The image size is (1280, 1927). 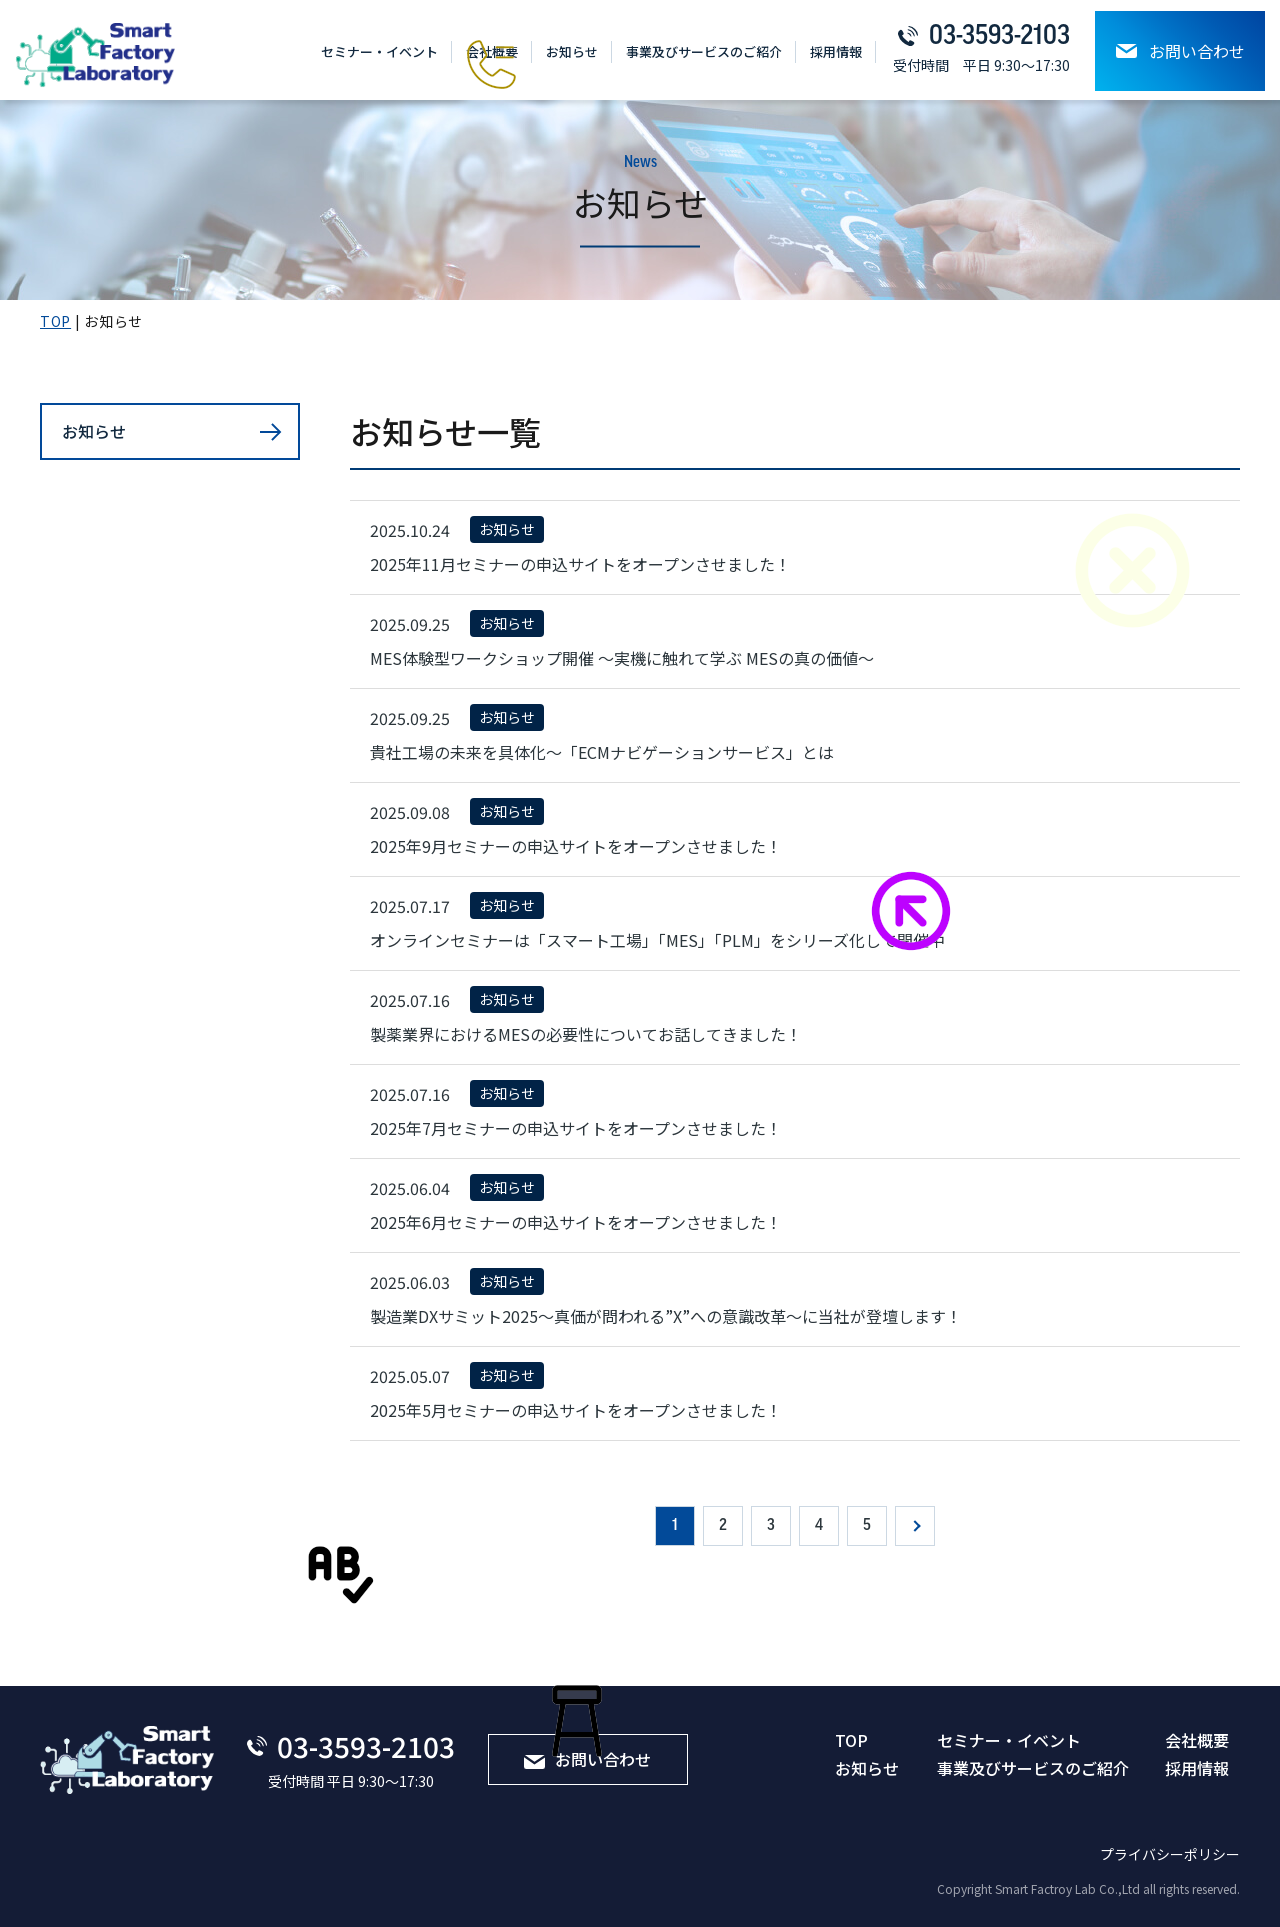 I want to click on view contact list or phone directory, so click(x=492, y=63).